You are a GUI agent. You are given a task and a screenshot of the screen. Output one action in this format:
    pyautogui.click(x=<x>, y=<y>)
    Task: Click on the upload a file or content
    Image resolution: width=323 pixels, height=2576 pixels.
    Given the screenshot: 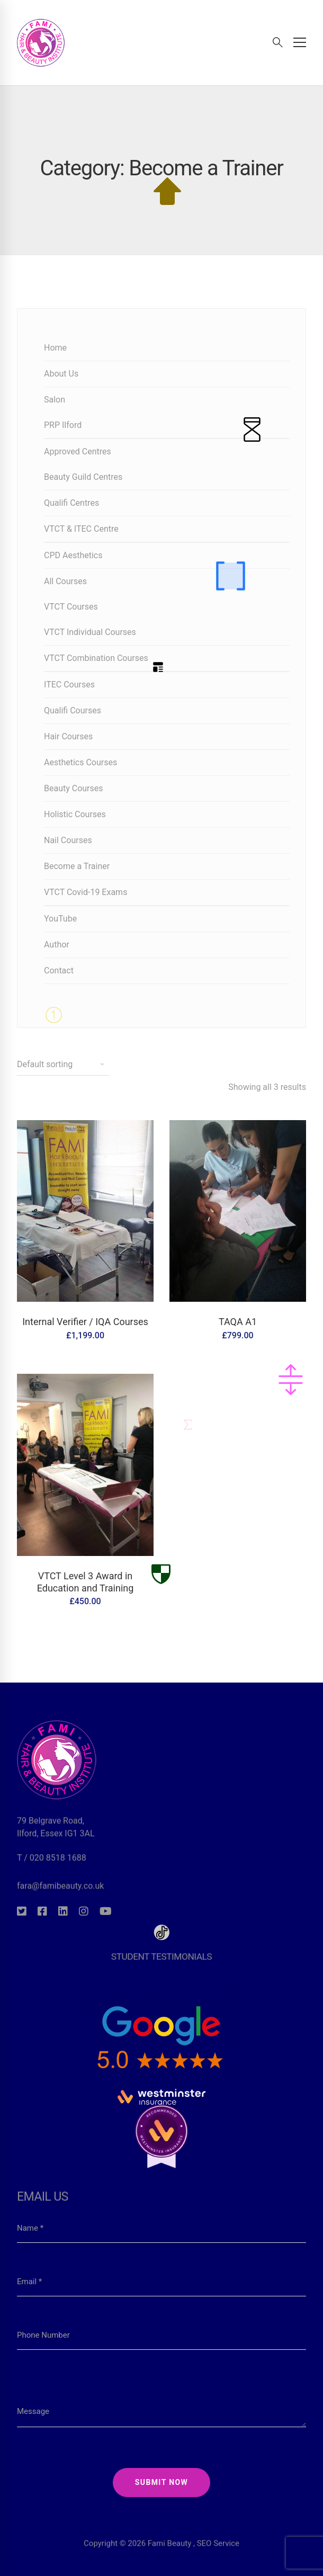 What is the action you would take?
    pyautogui.click(x=167, y=192)
    